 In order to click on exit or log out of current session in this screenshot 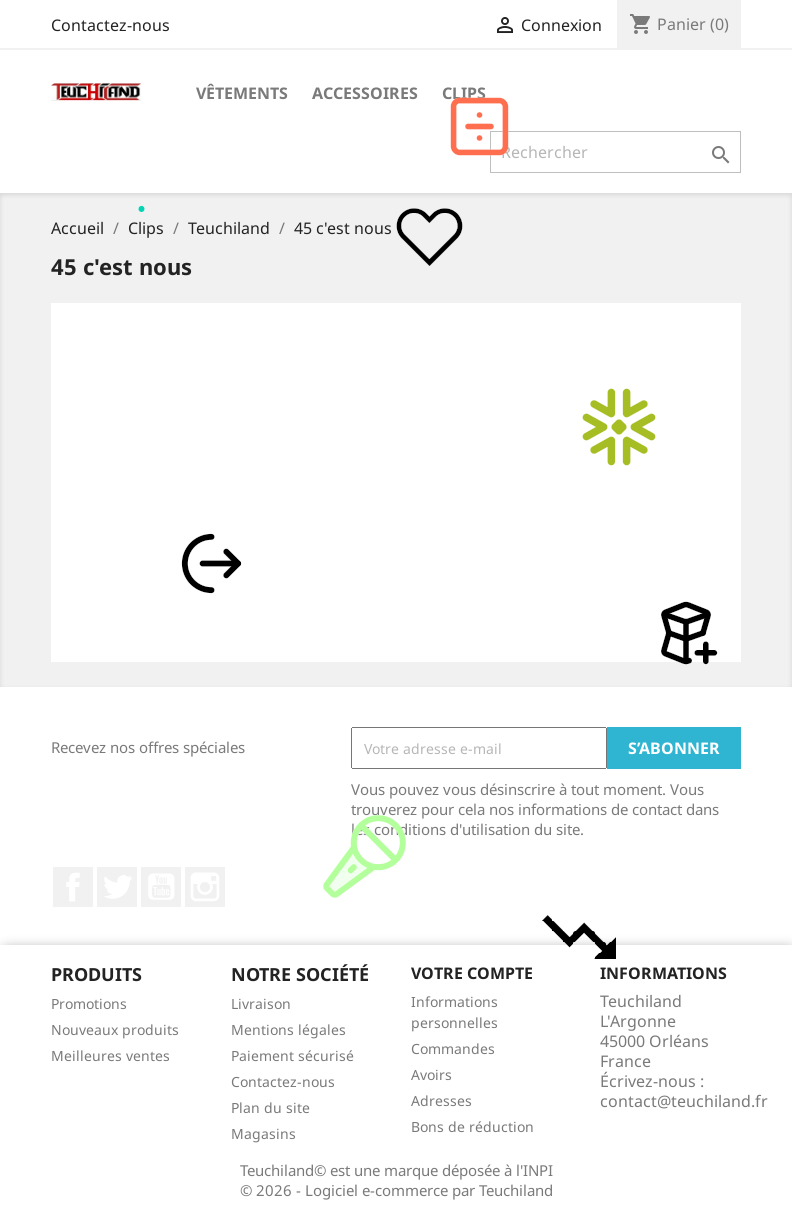, I will do `click(211, 563)`.